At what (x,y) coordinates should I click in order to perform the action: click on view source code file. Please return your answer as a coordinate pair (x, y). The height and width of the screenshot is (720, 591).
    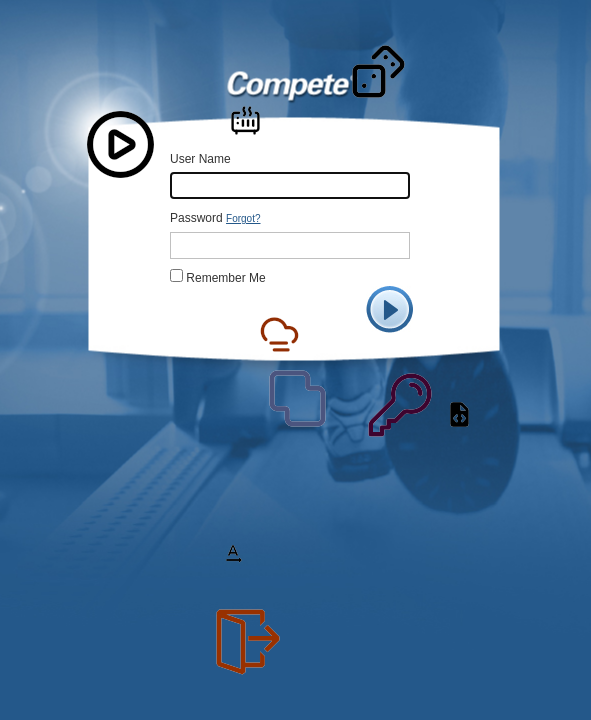
    Looking at the image, I should click on (459, 414).